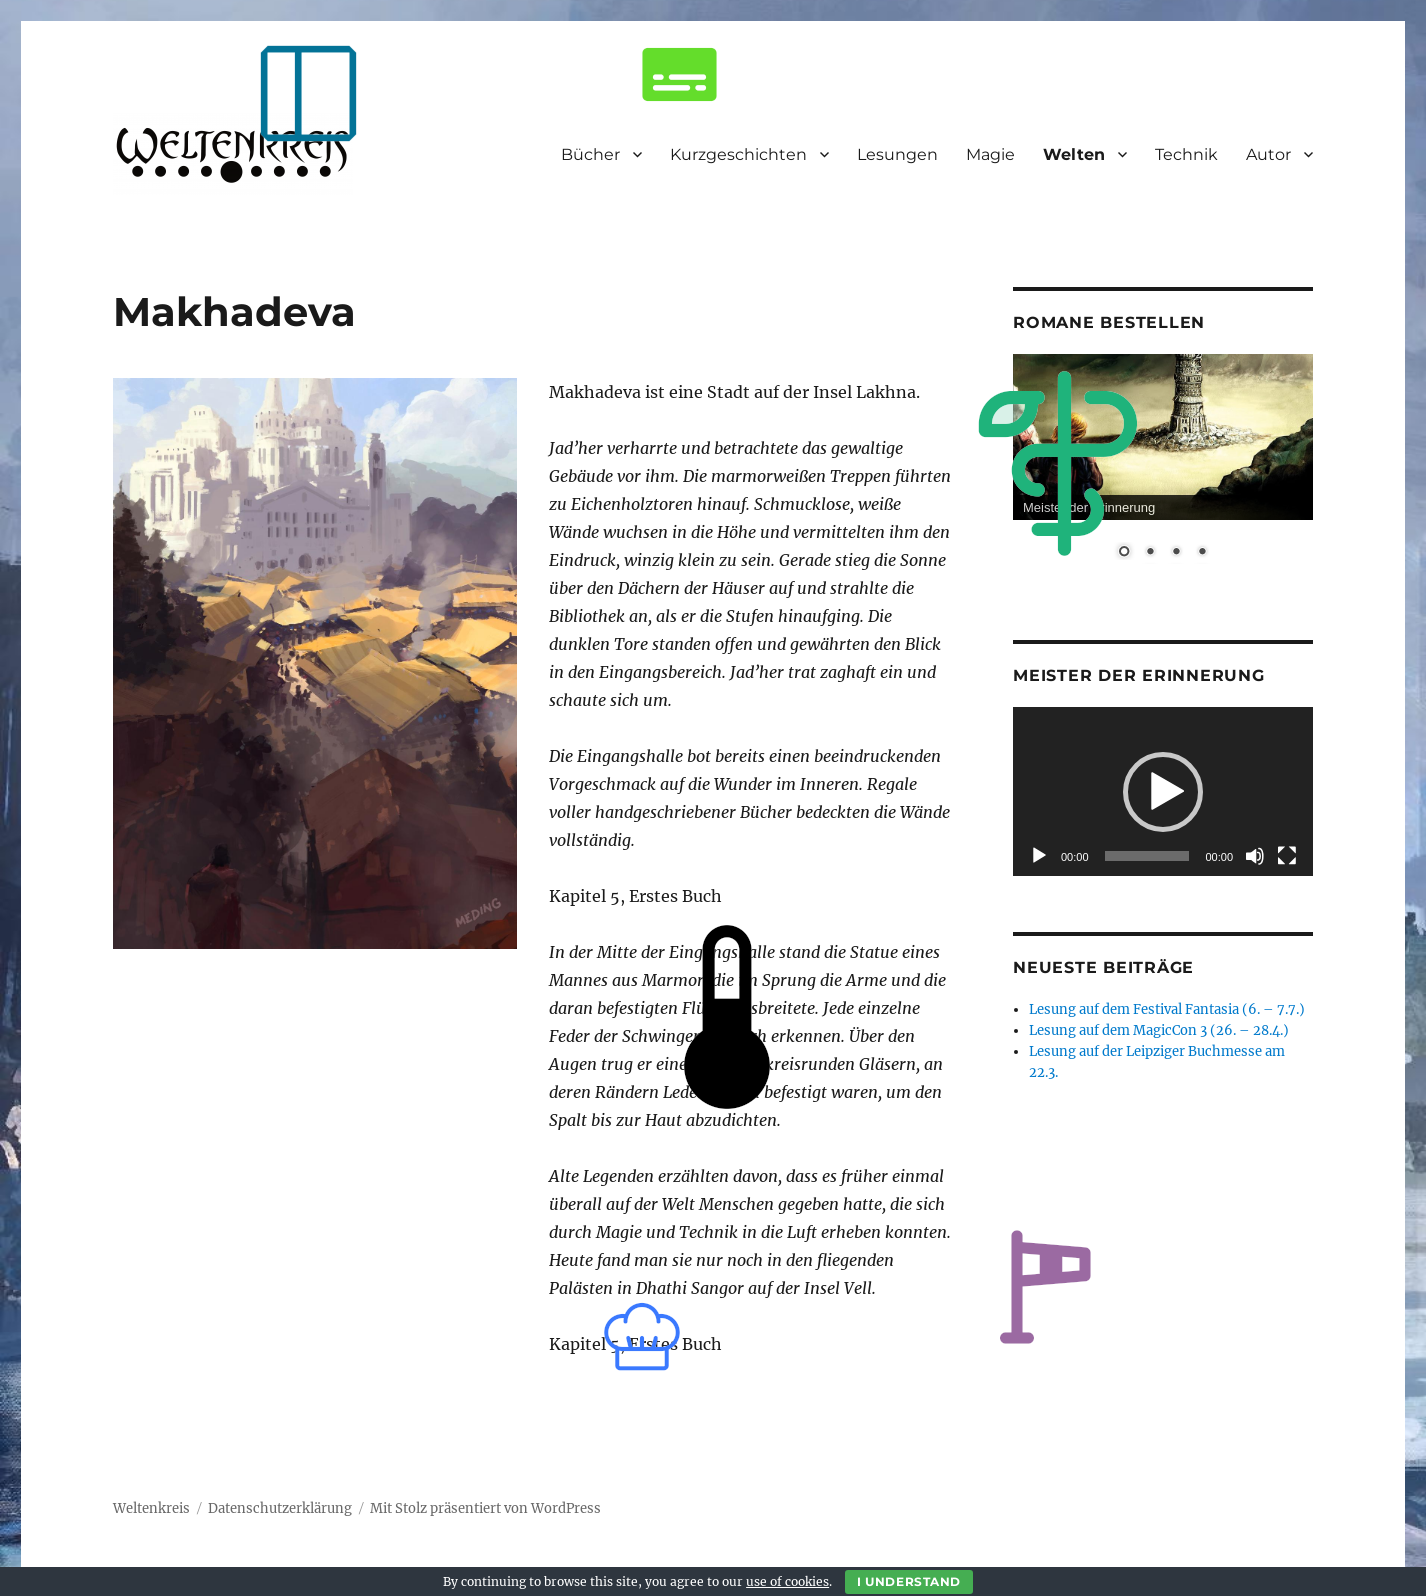  Describe the element at coordinates (1064, 463) in the screenshot. I see `access health or medical services` at that location.